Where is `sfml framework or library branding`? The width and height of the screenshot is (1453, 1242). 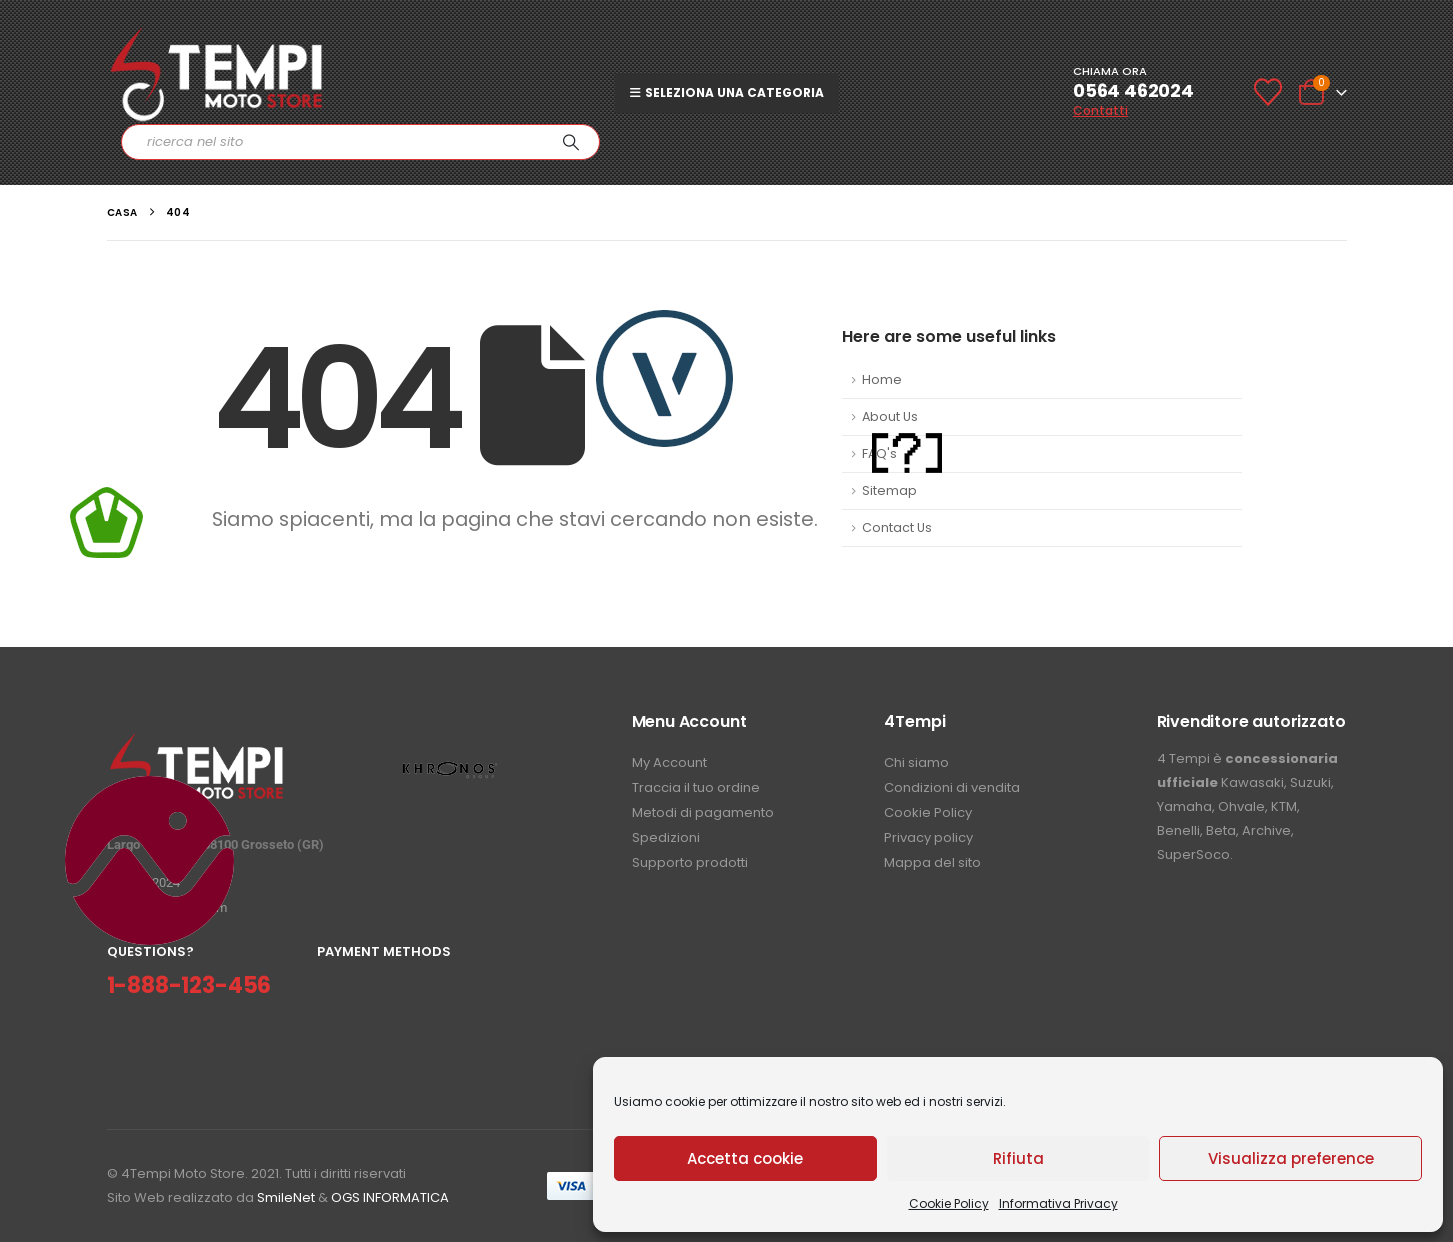 sfml framework or library branding is located at coordinates (106, 522).